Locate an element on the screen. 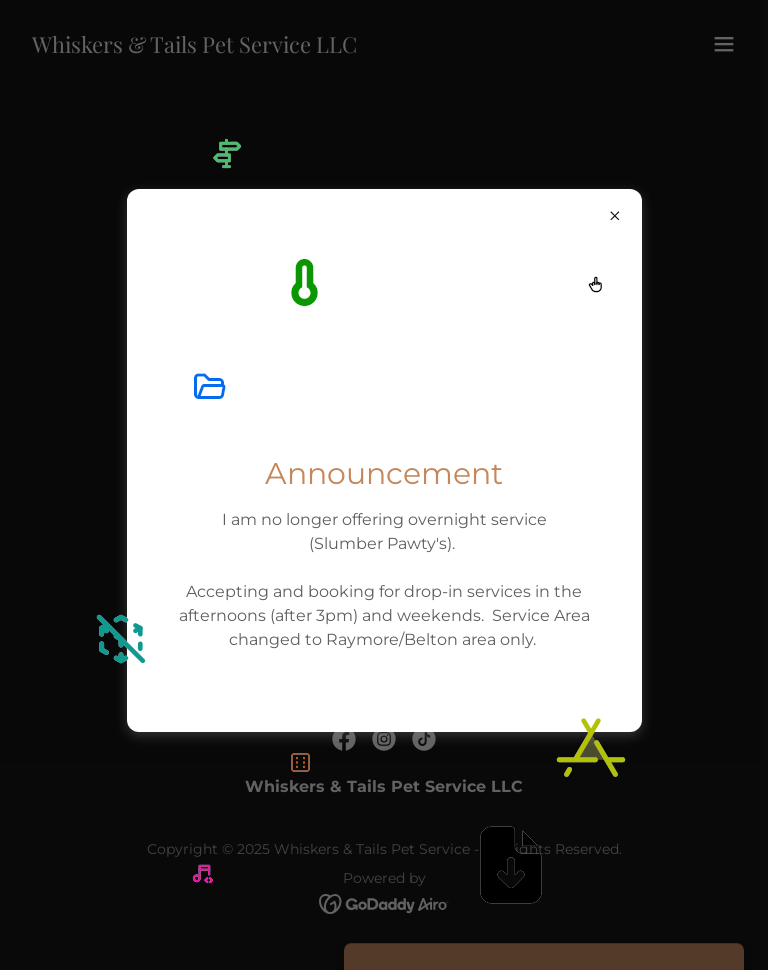 The height and width of the screenshot is (970, 768). download a file is located at coordinates (511, 865).